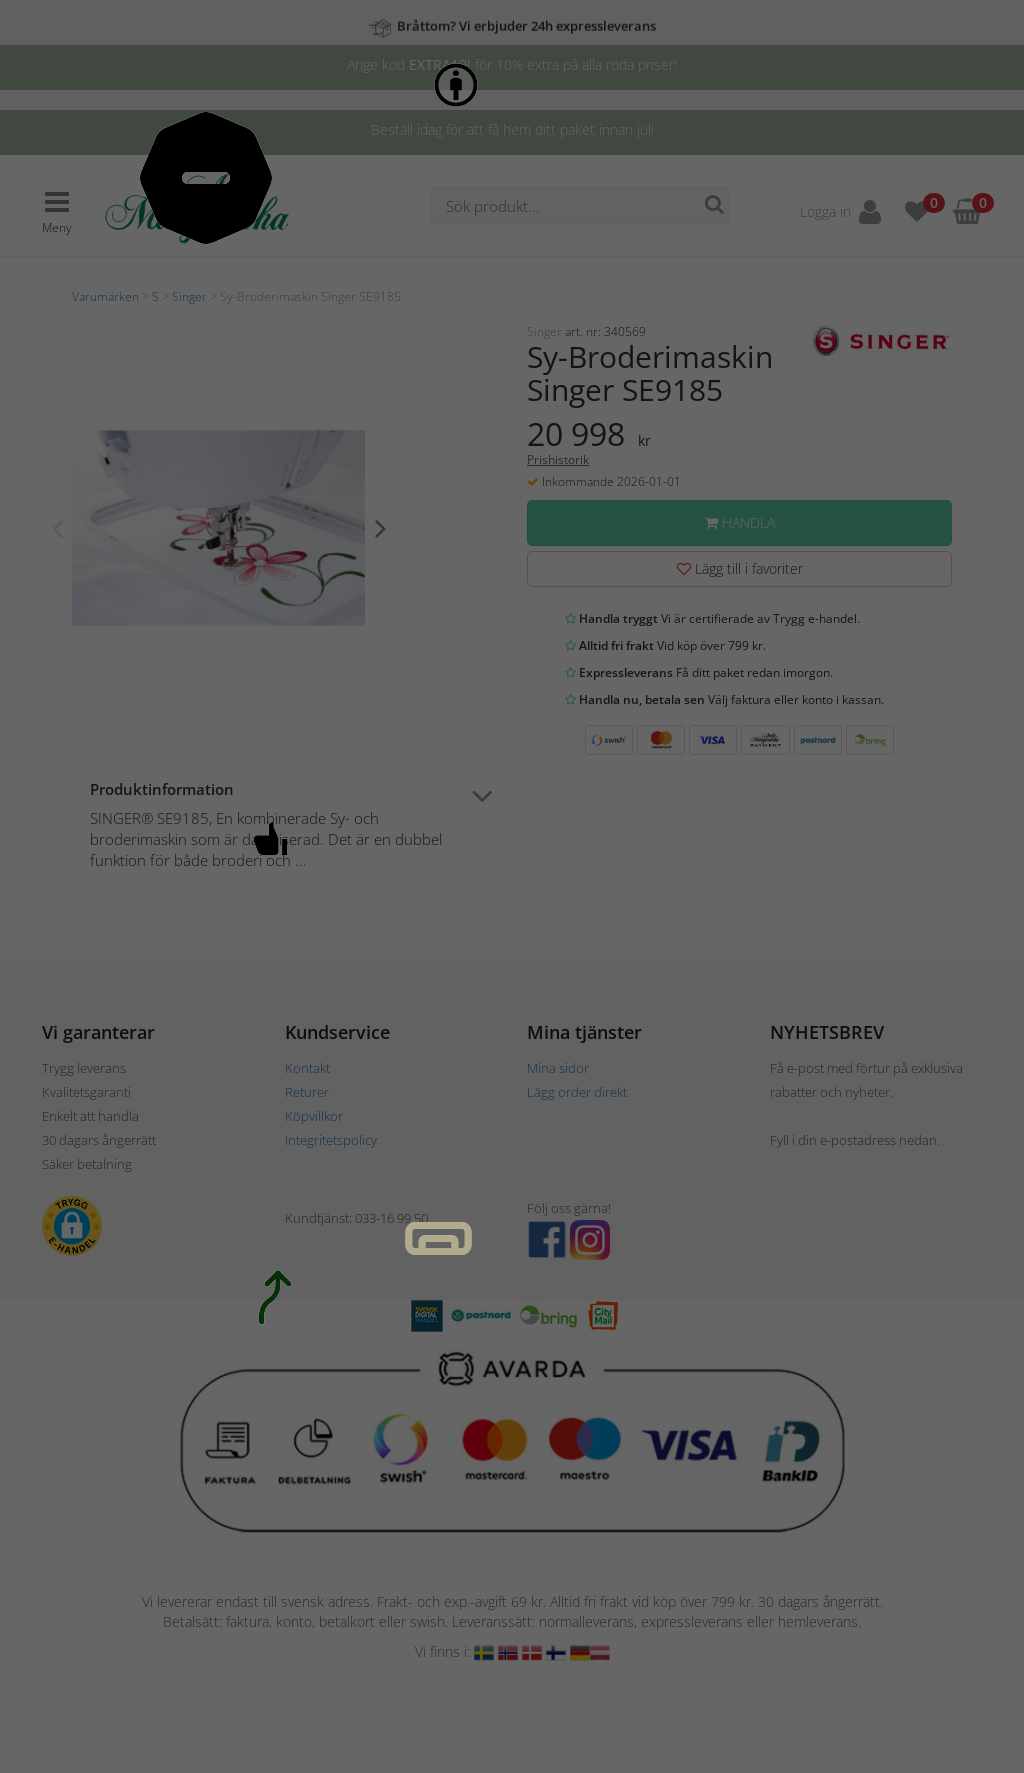  What do you see at coordinates (438, 1238) in the screenshot?
I see `air conditioning is currently off or unavailable` at bounding box center [438, 1238].